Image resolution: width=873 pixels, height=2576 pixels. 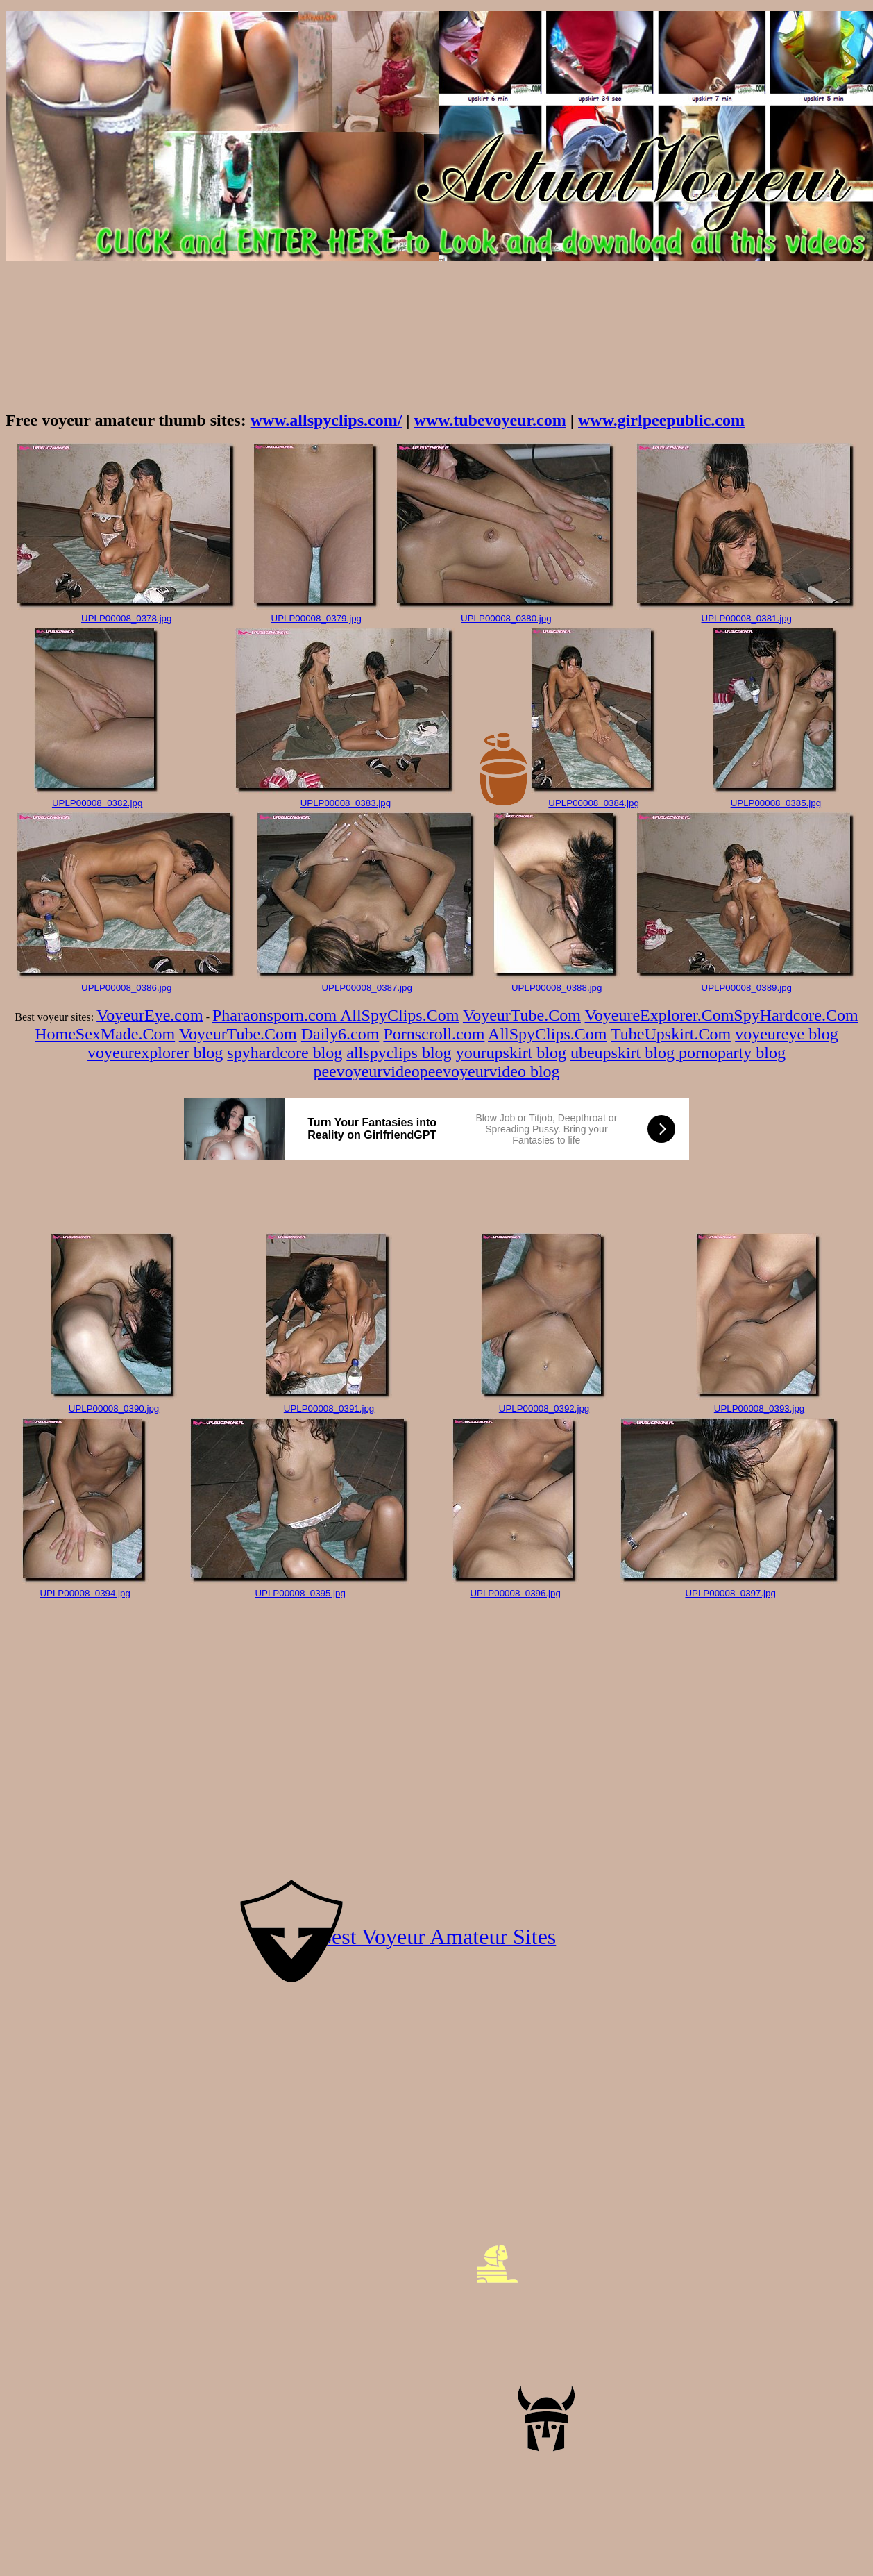 I want to click on indicates armor or defense has been reduced, so click(x=291, y=1931).